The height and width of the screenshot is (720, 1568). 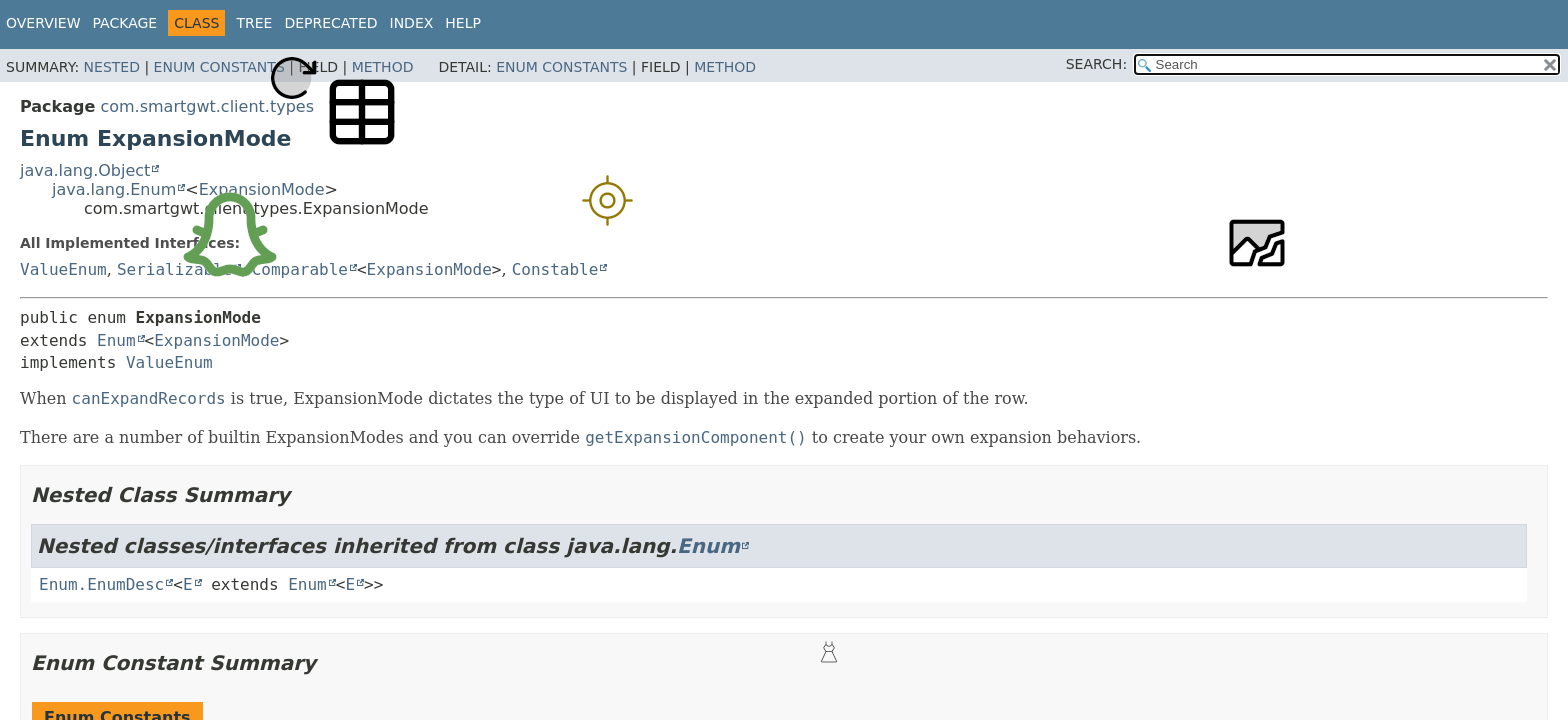 I want to click on view data in table format, so click(x=362, y=112).